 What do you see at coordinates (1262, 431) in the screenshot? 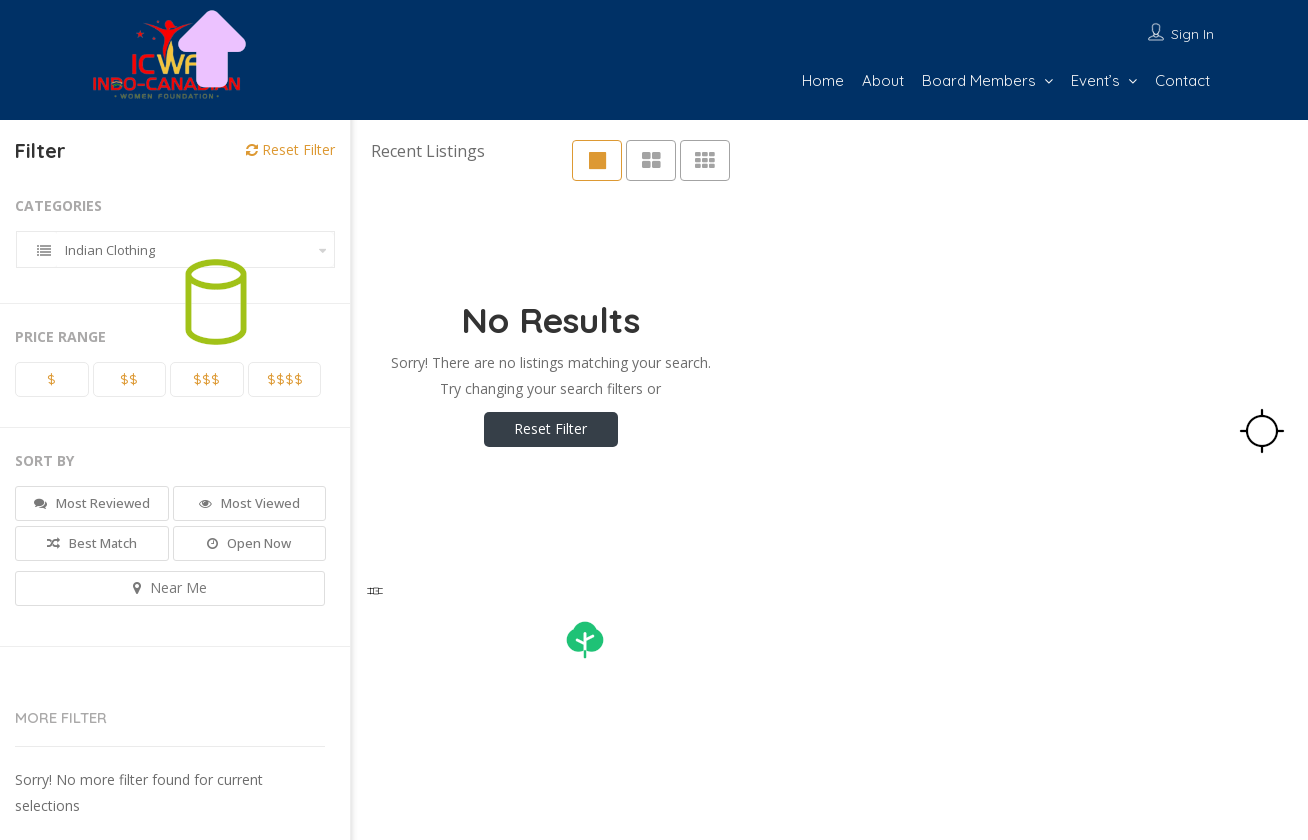
I see `access current GPS location` at bounding box center [1262, 431].